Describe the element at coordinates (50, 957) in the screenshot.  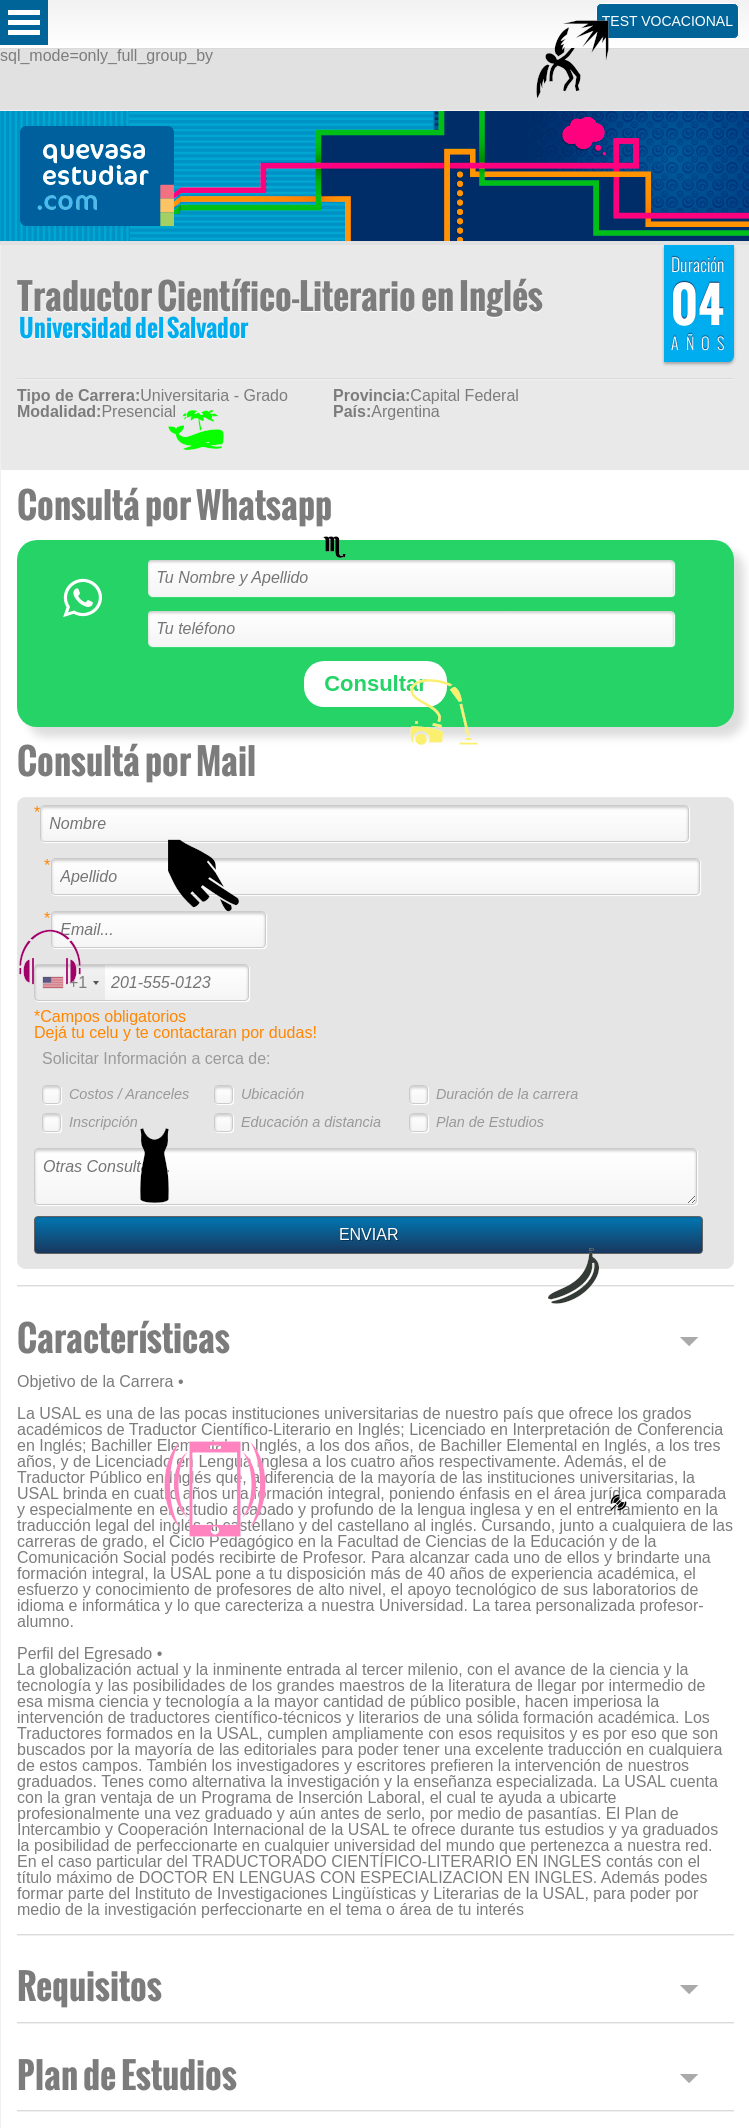
I see `listen to audio or music` at that location.